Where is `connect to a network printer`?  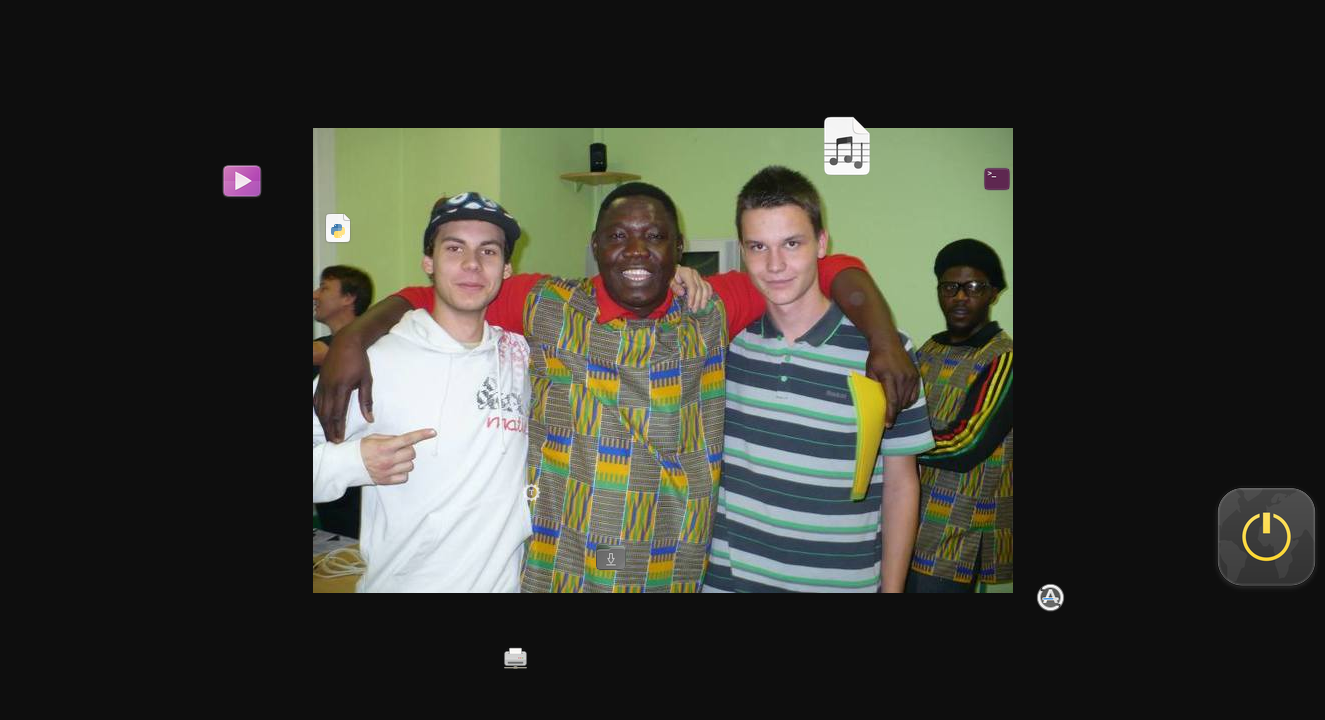 connect to a network printer is located at coordinates (515, 658).